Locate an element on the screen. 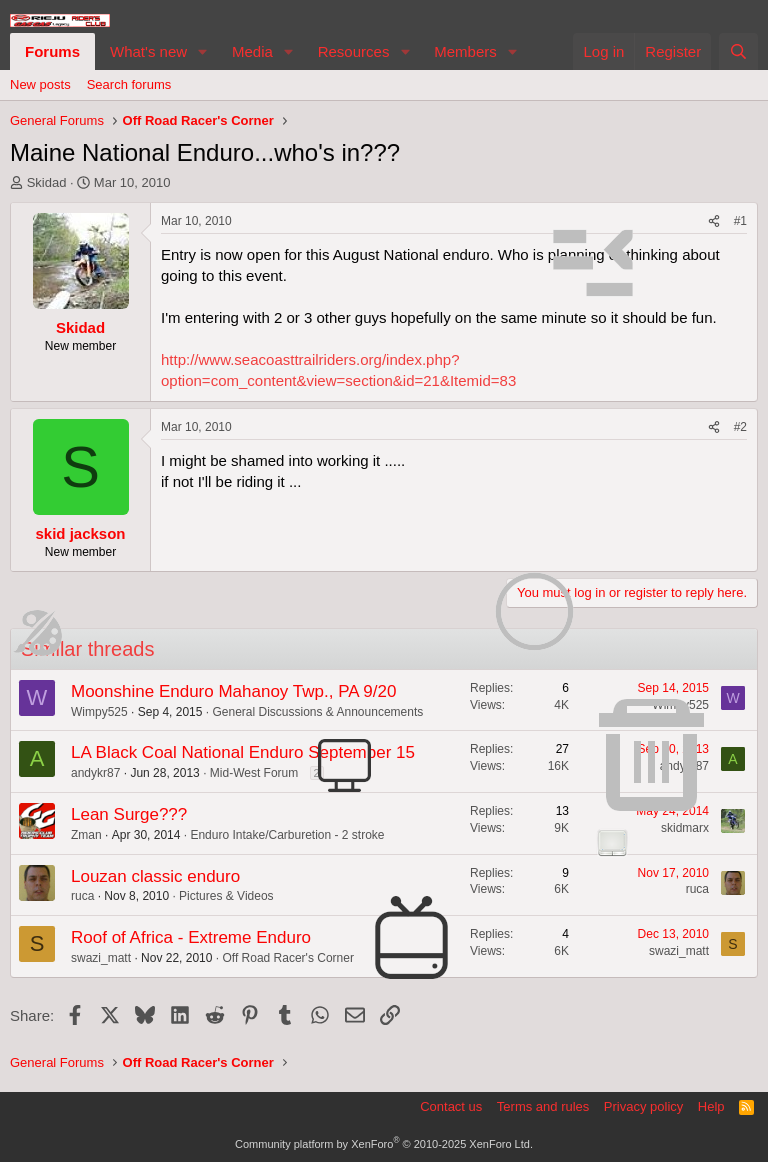 The height and width of the screenshot is (1162, 768). unselected radio button option is located at coordinates (534, 611).